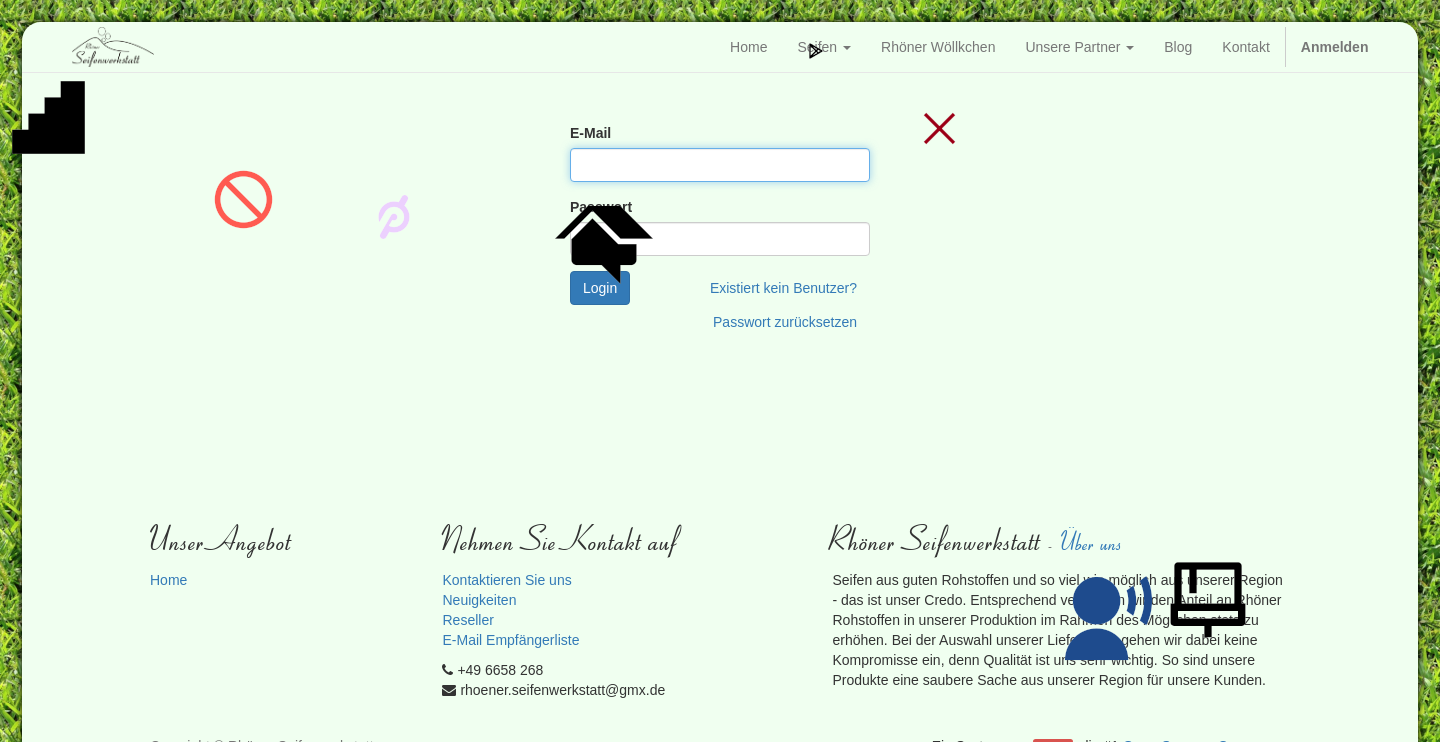 The height and width of the screenshot is (742, 1440). What do you see at coordinates (48, 117) in the screenshot?
I see `indicates stairs or stairwell location` at bounding box center [48, 117].